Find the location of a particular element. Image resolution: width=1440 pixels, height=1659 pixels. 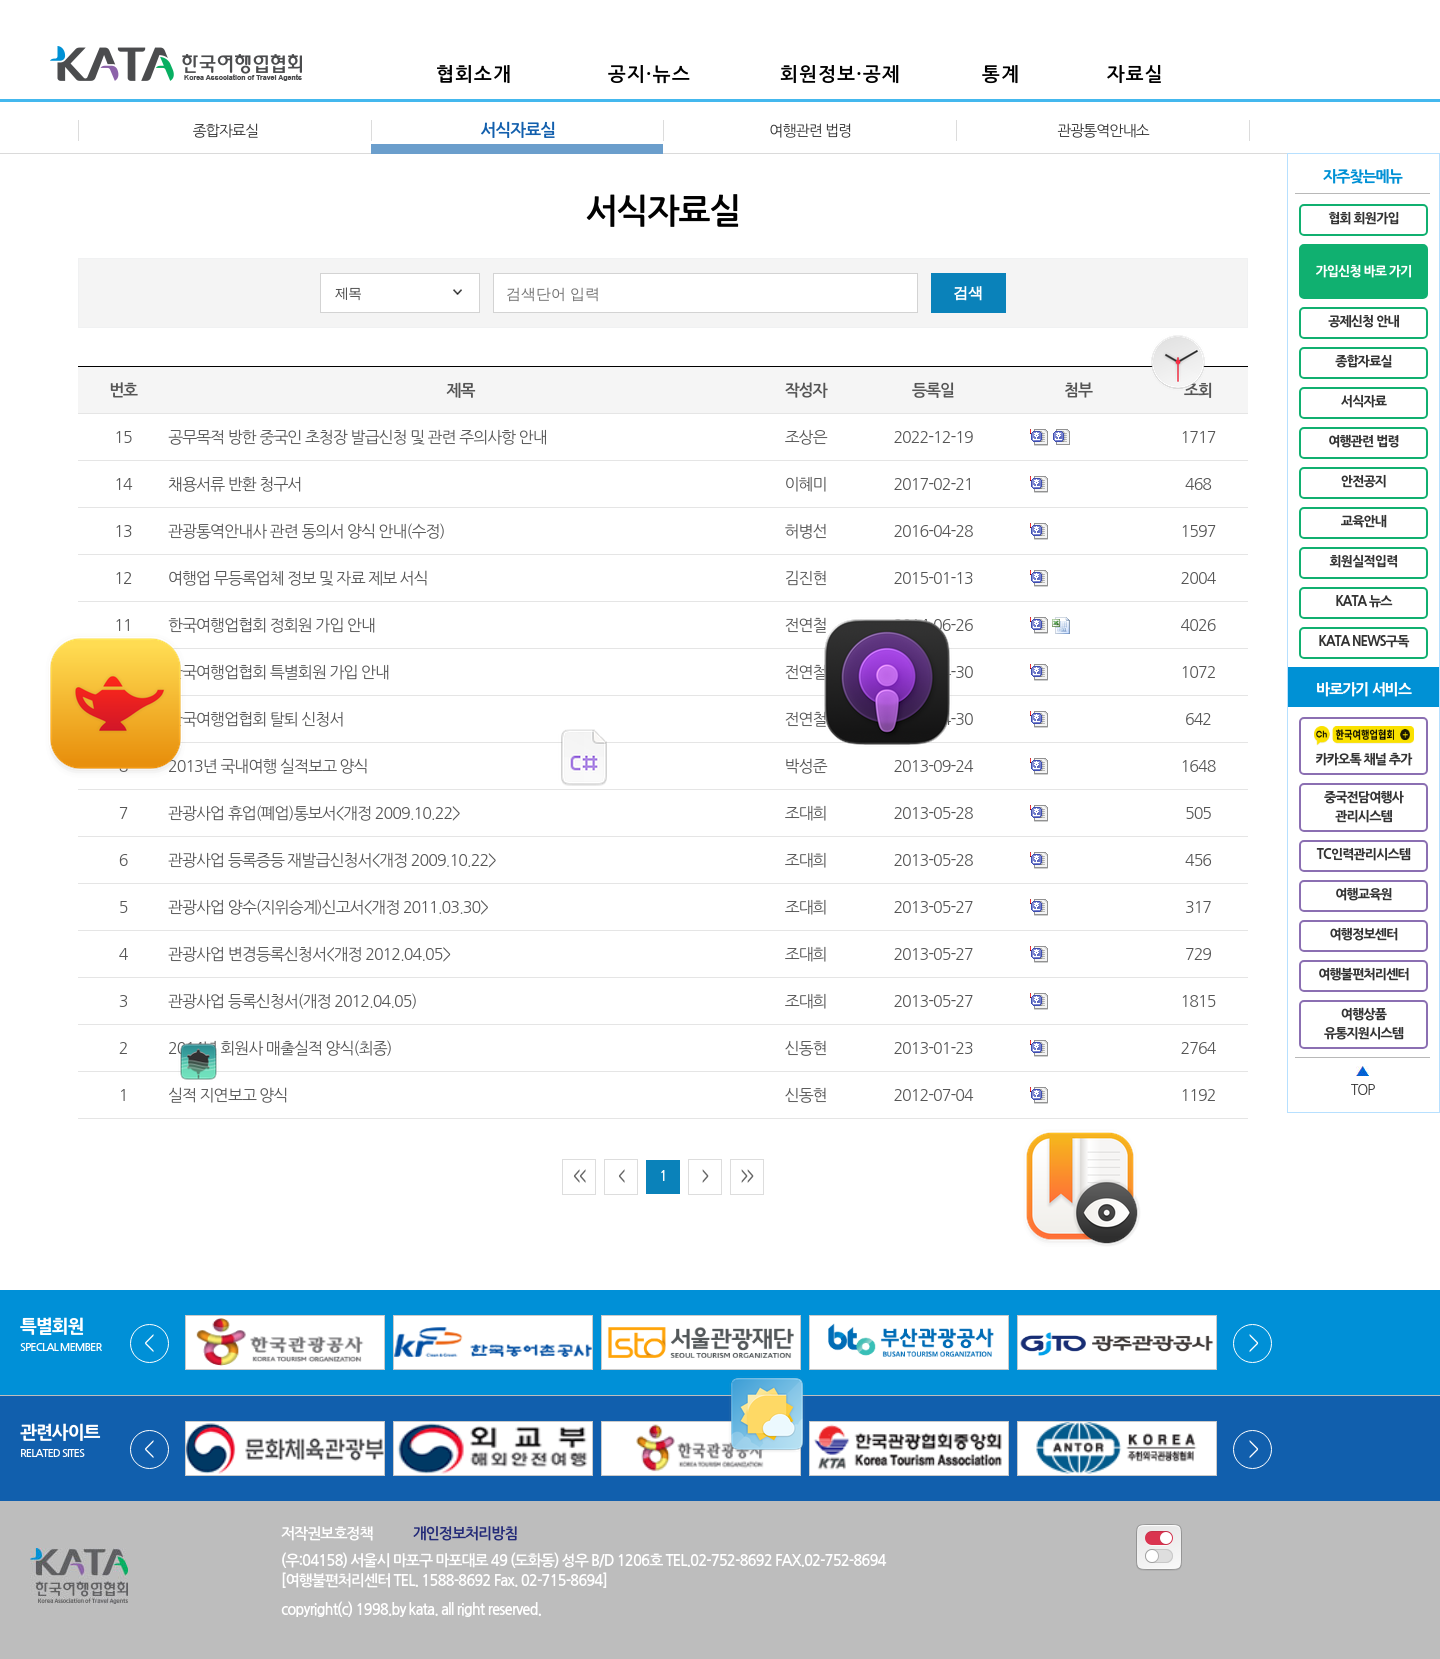

open recently accessed documents is located at coordinates (1178, 362).